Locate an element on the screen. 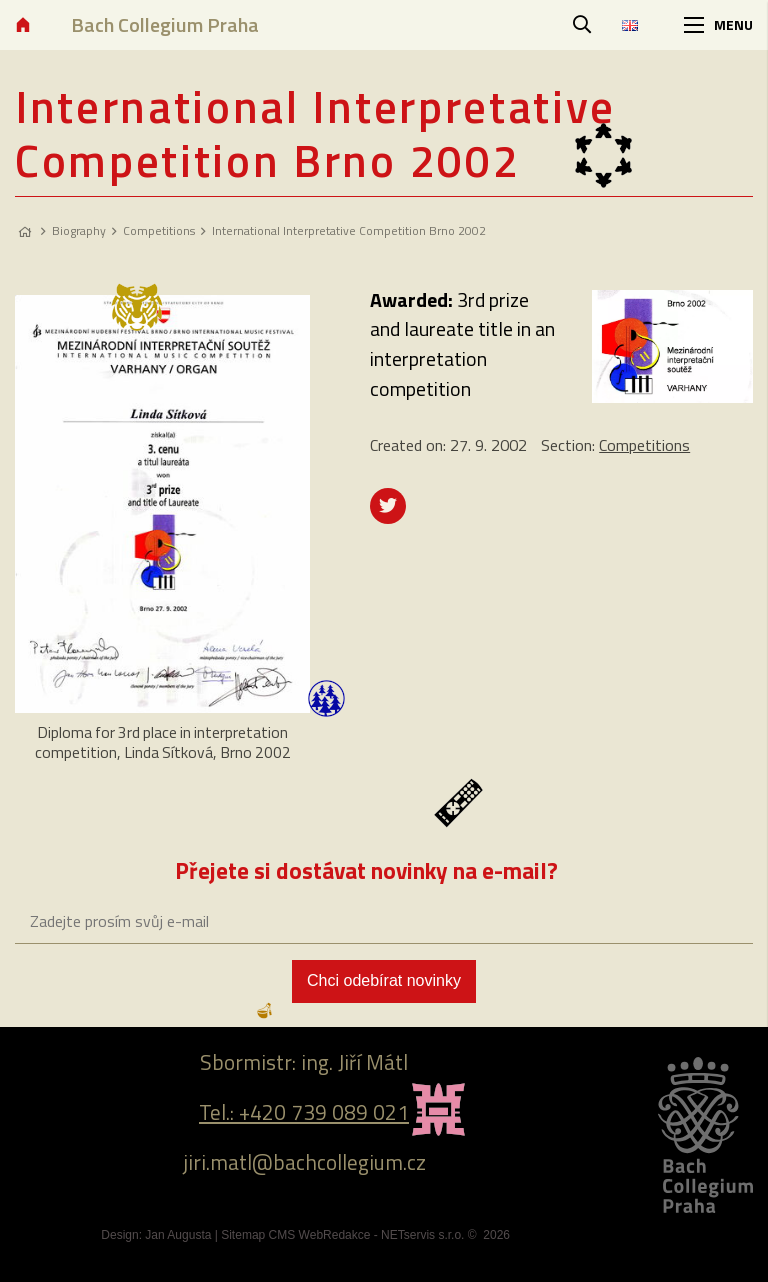  explore forest or nature areas in-game is located at coordinates (326, 698).